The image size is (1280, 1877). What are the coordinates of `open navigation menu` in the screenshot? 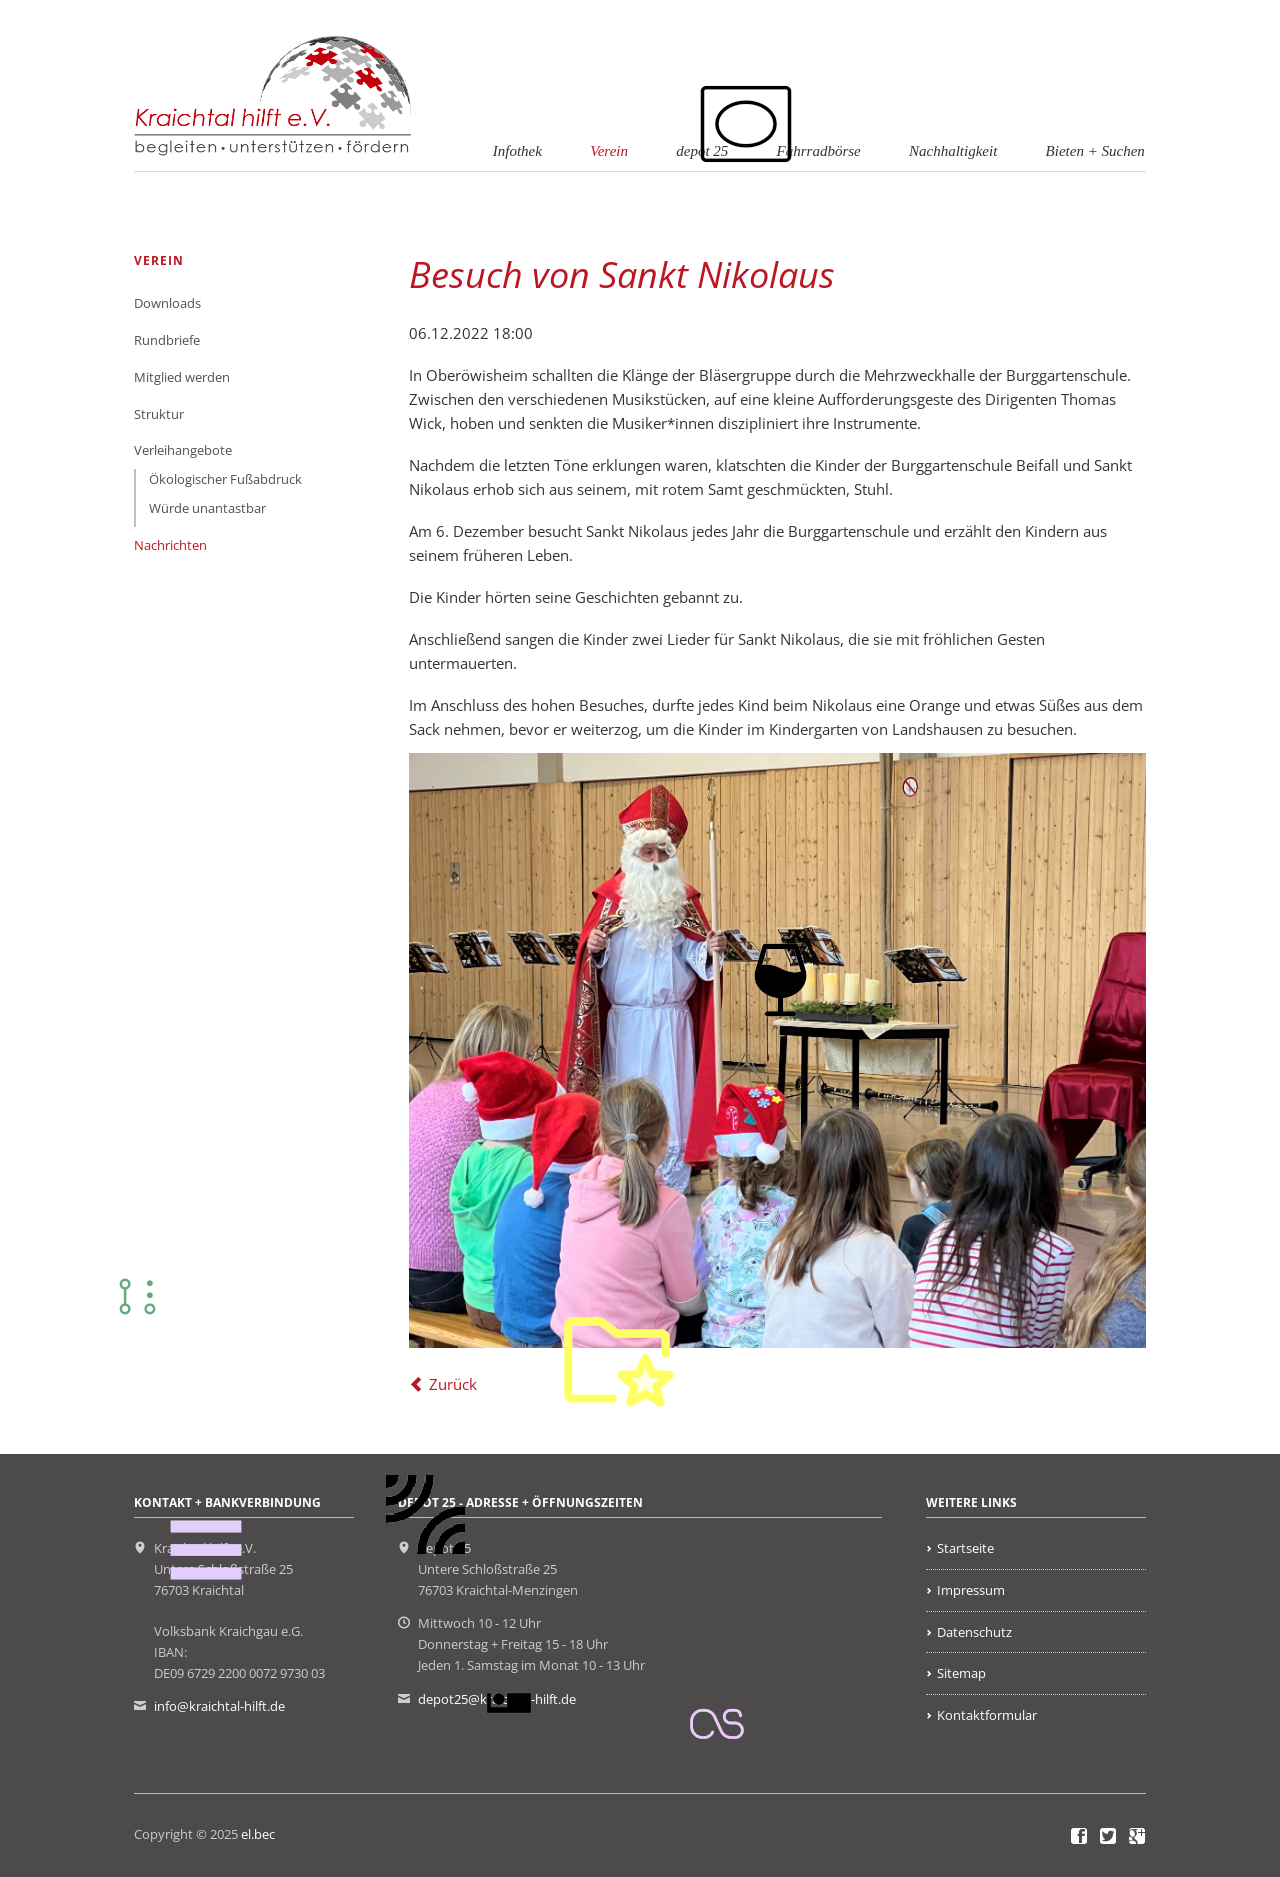 It's located at (206, 1550).